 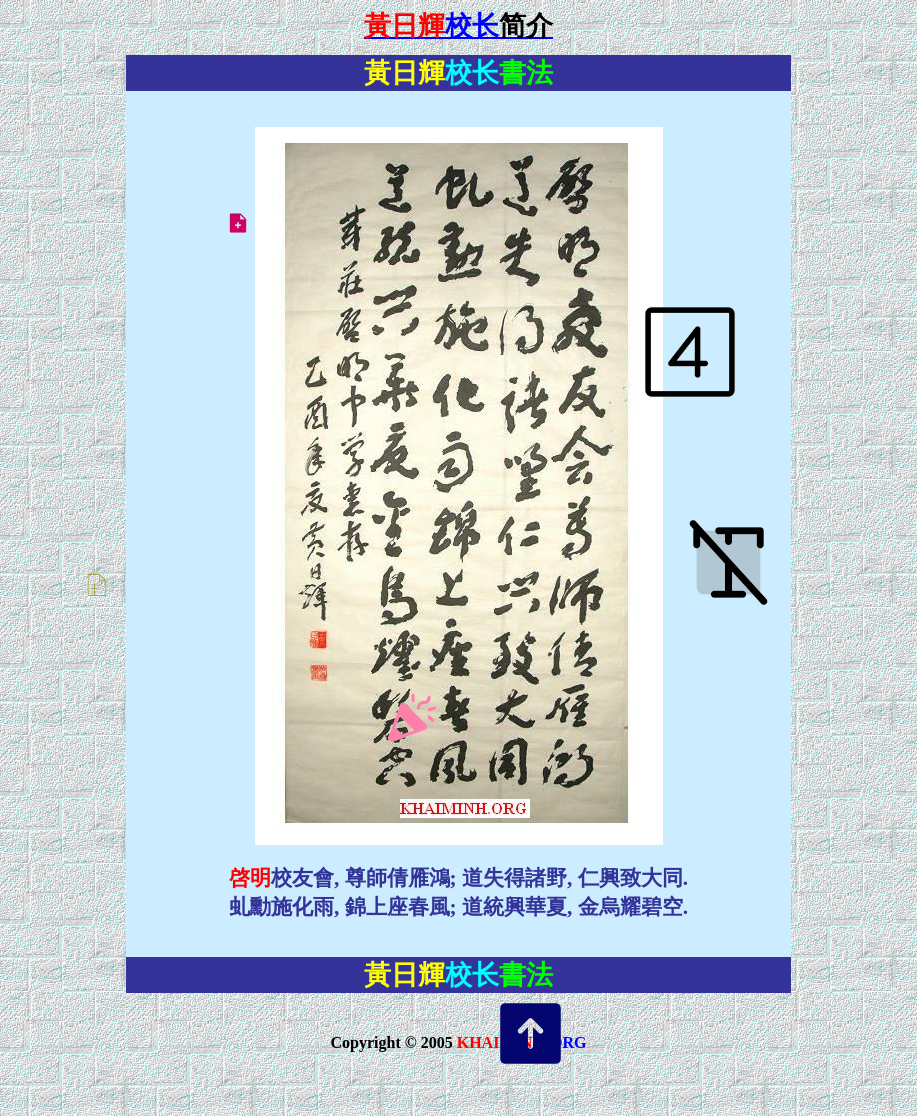 What do you see at coordinates (409, 720) in the screenshot?
I see `celebration or success notification` at bounding box center [409, 720].